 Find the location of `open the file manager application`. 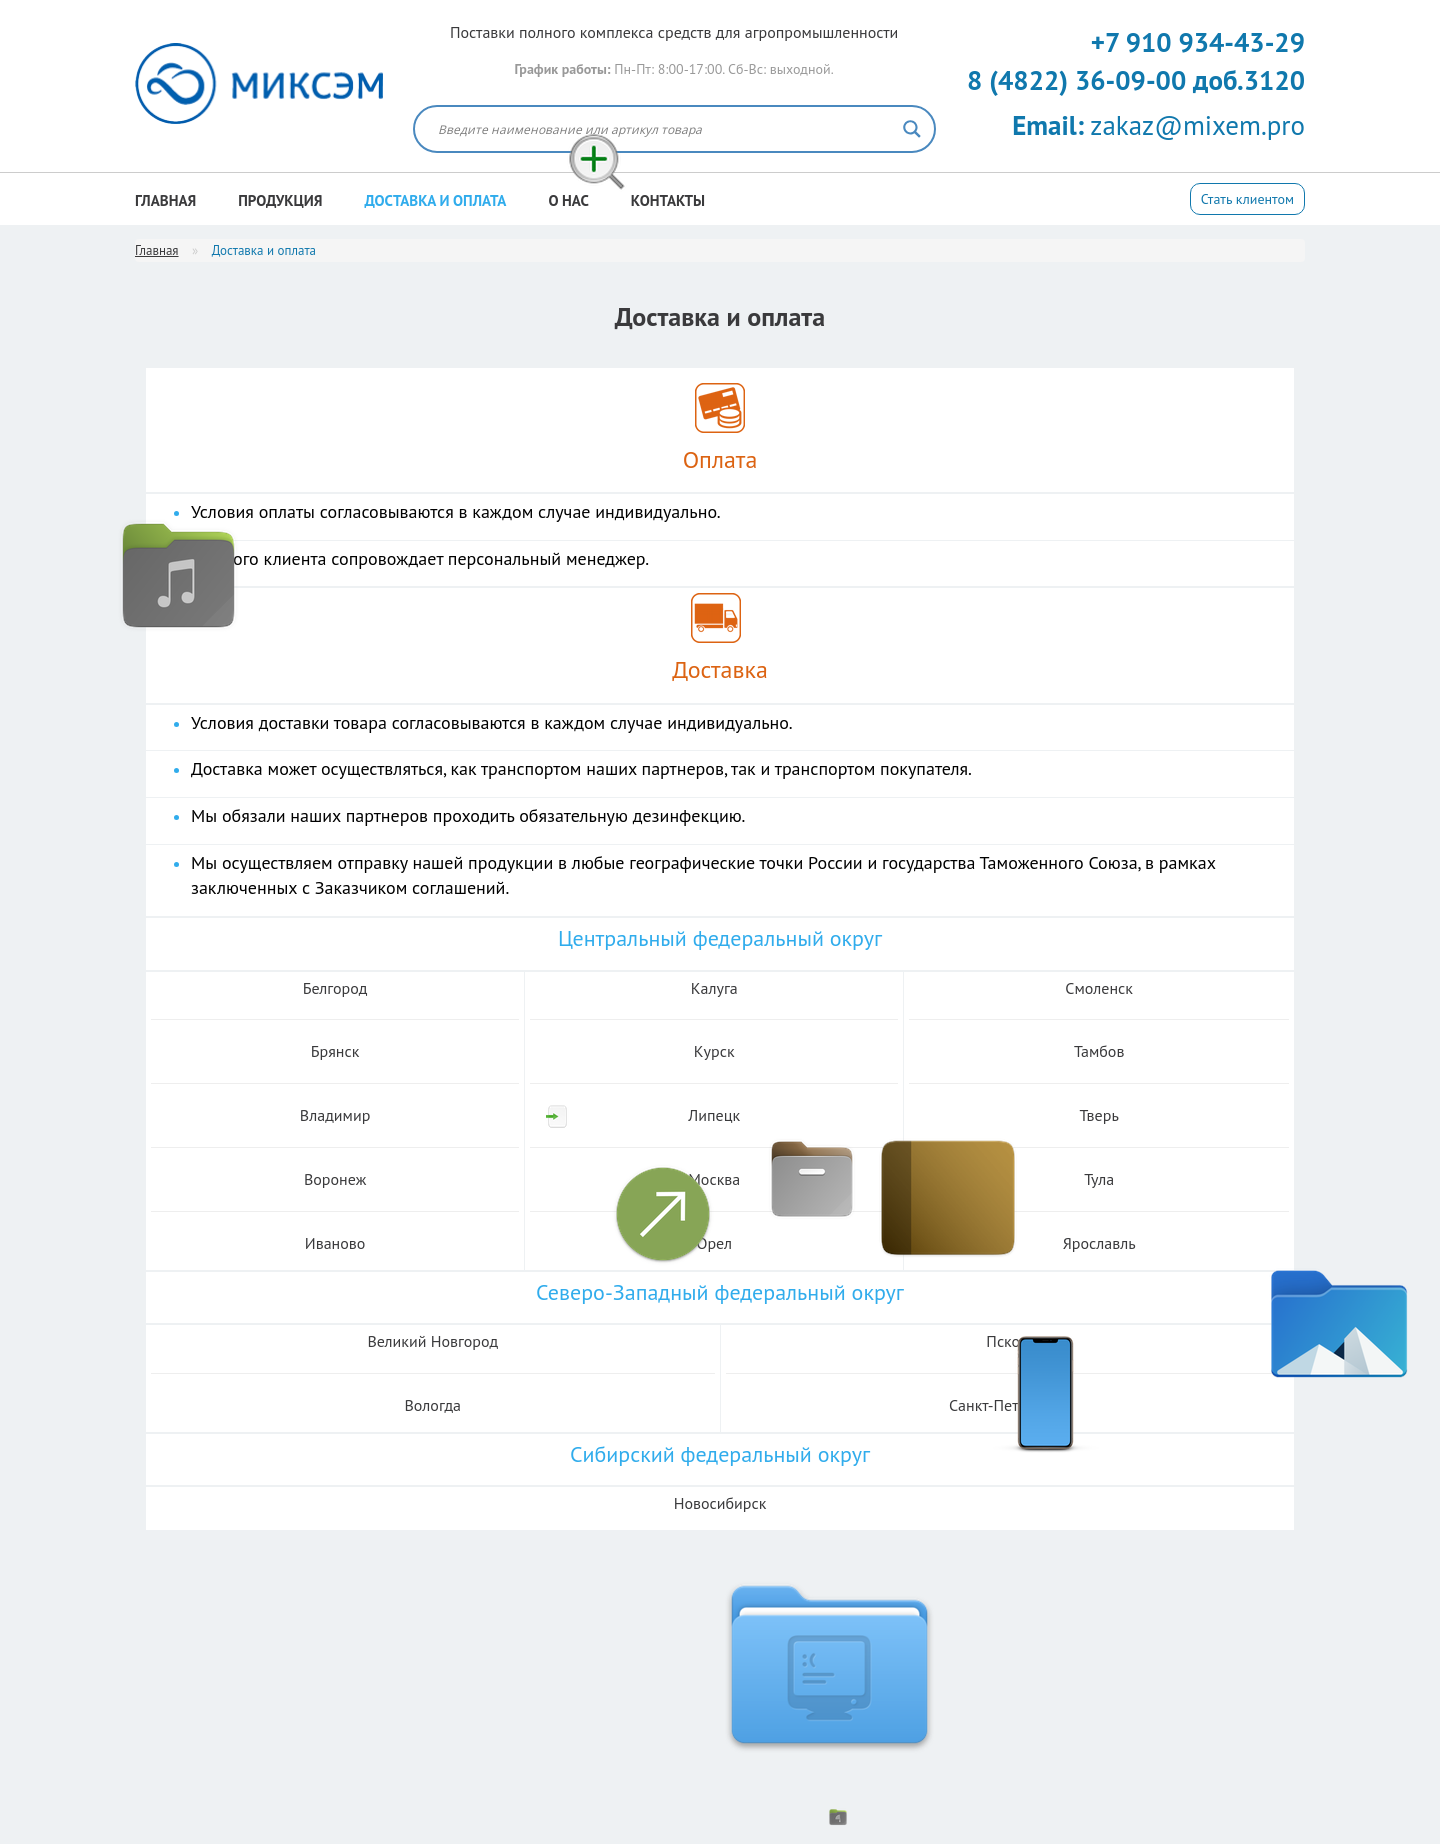

open the file manager application is located at coordinates (812, 1179).